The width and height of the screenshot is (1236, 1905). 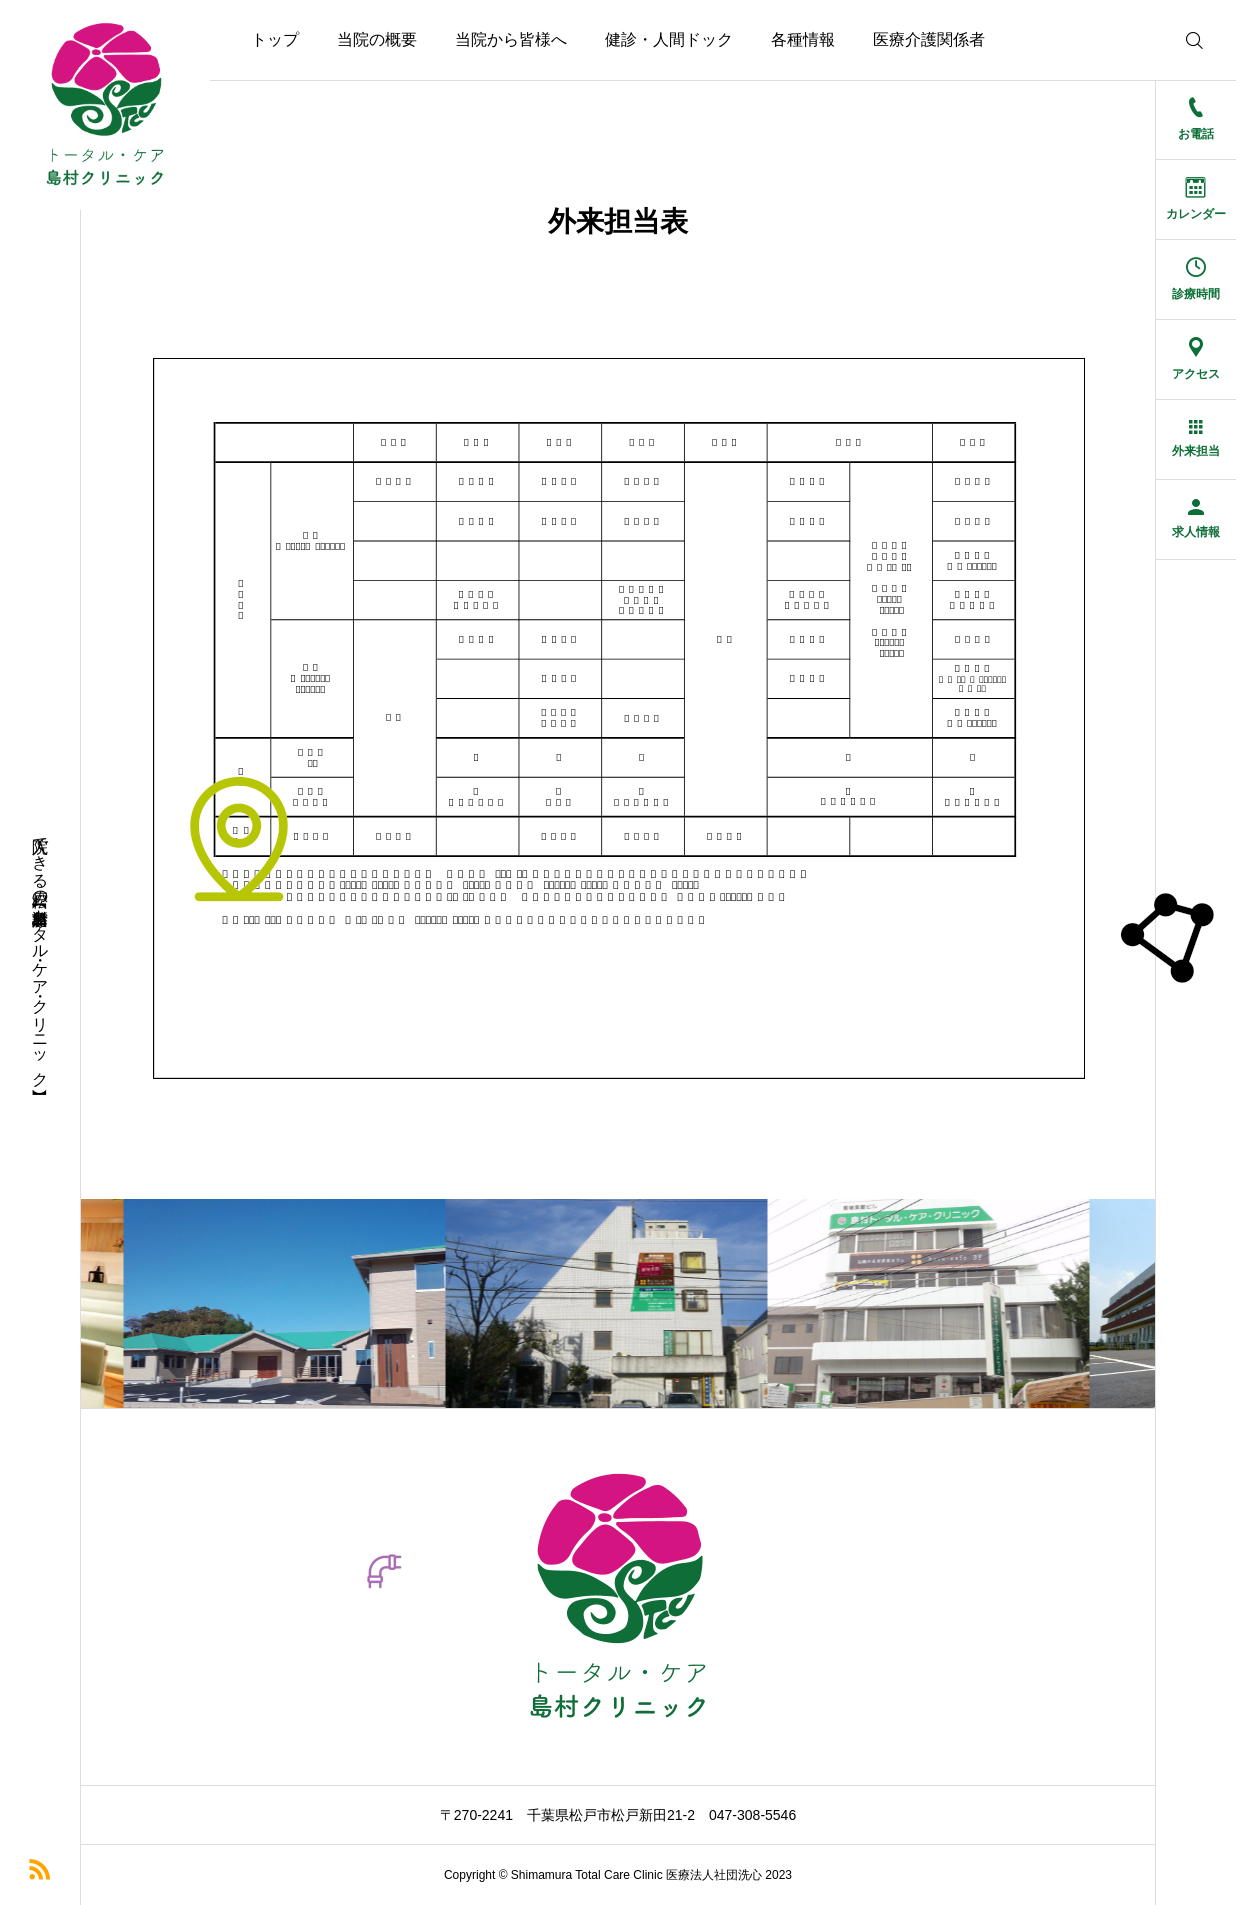 What do you see at coordinates (1169, 938) in the screenshot?
I see `create a polygon or shape` at bounding box center [1169, 938].